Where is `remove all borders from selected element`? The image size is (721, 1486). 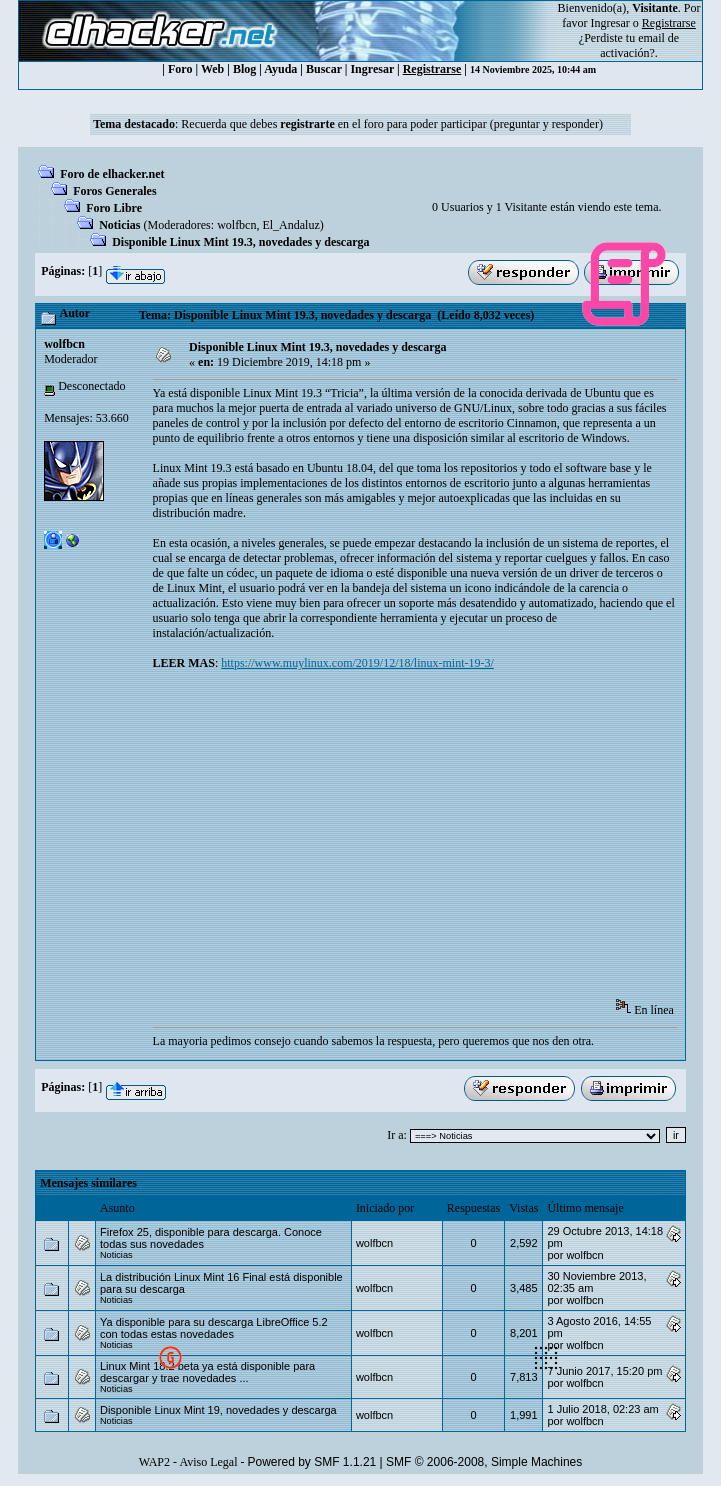
remove all borders from selected element is located at coordinates (546, 1358).